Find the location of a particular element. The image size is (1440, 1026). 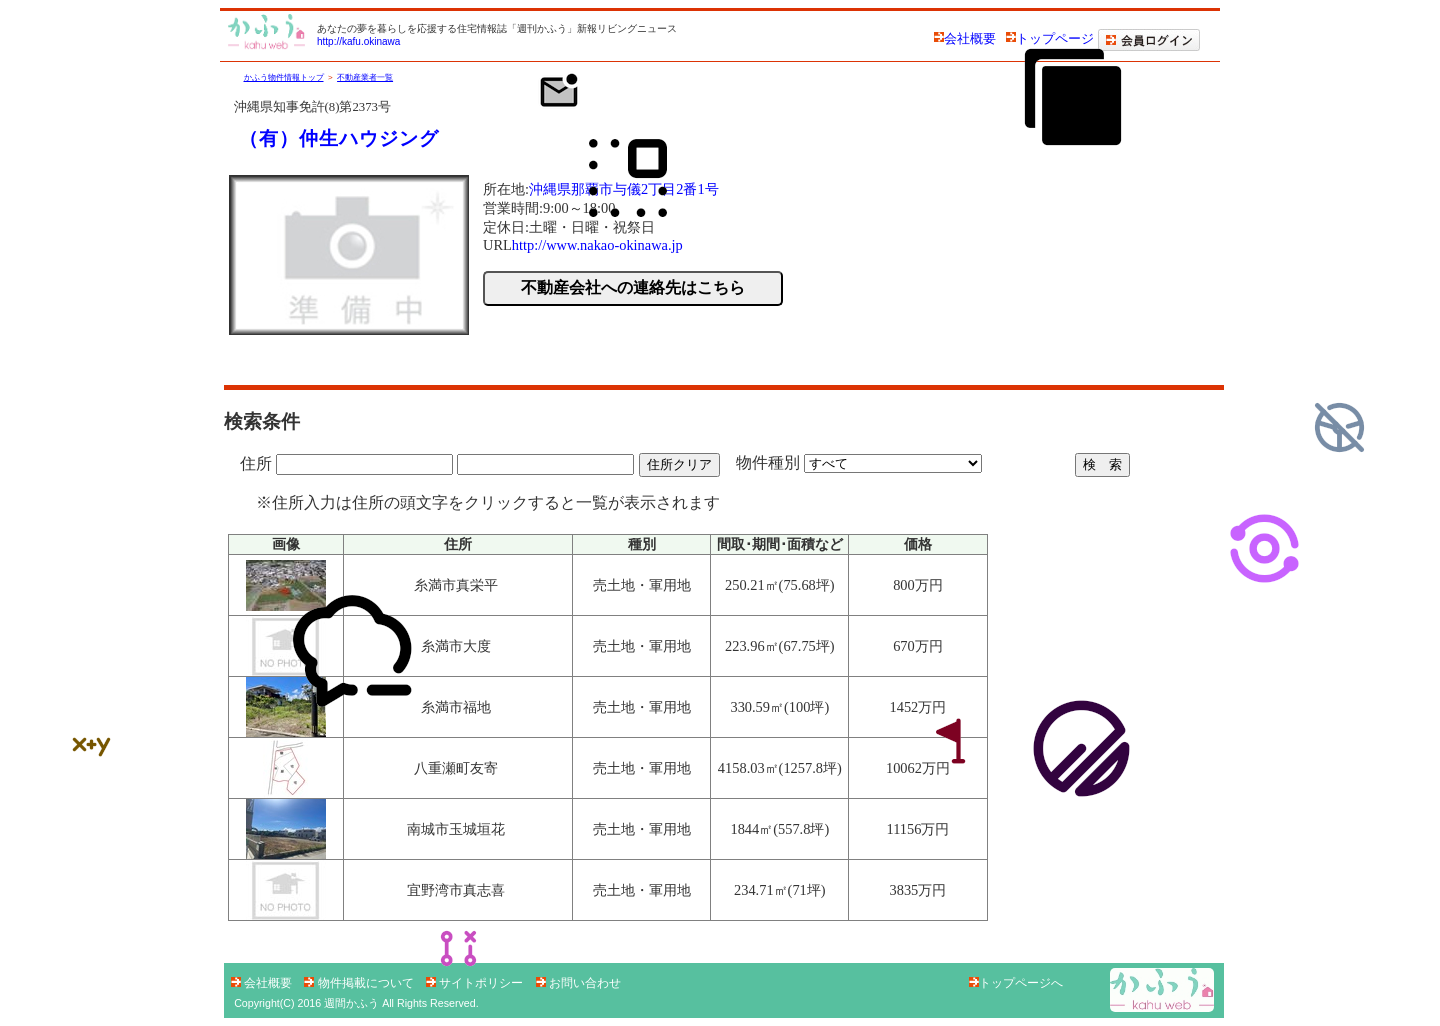

indicates an unread email message is located at coordinates (559, 92).